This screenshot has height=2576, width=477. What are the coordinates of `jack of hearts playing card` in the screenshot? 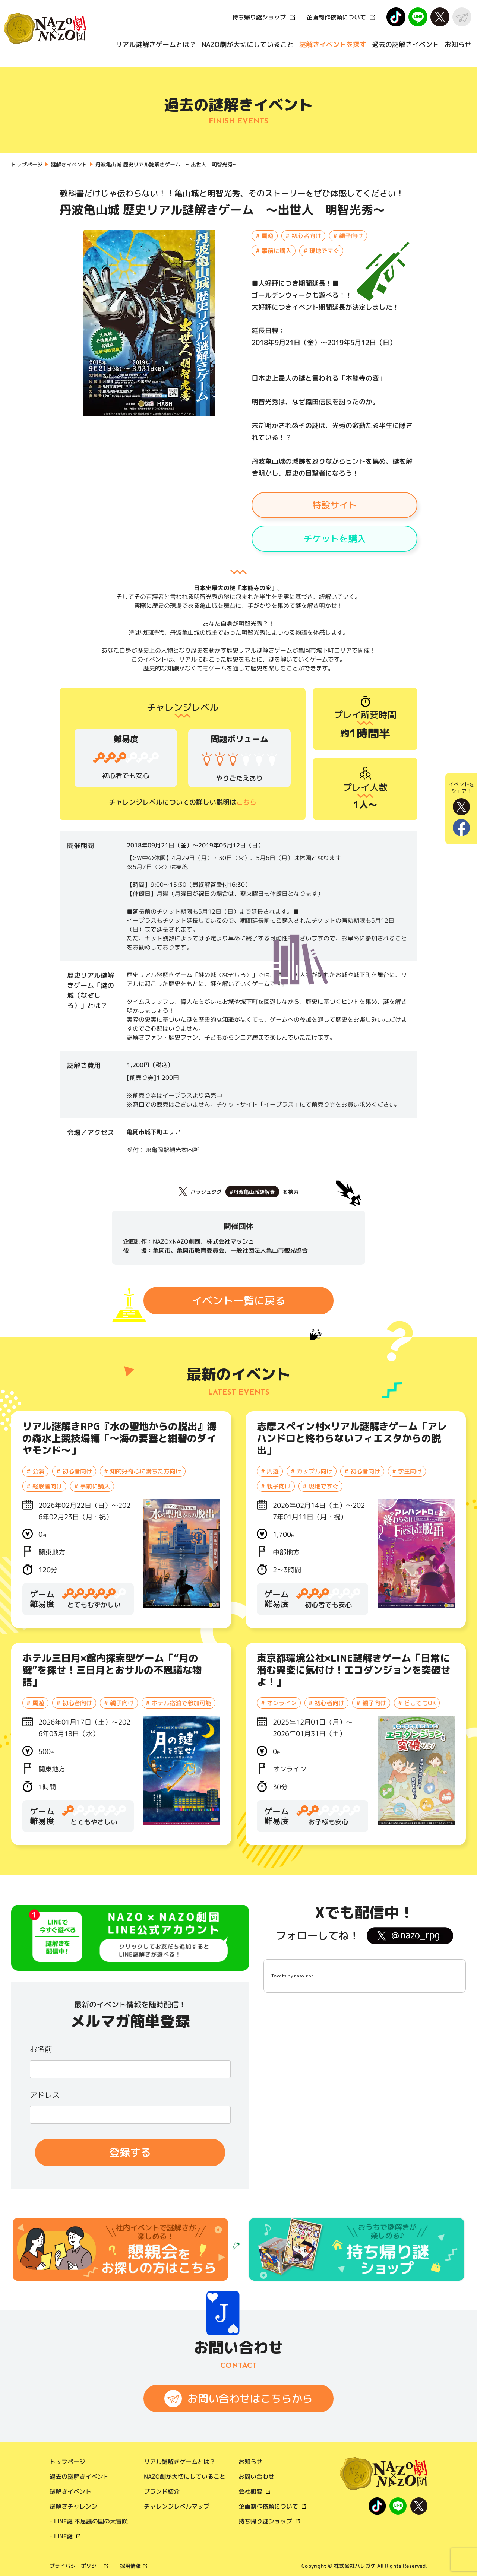 It's located at (223, 2313).